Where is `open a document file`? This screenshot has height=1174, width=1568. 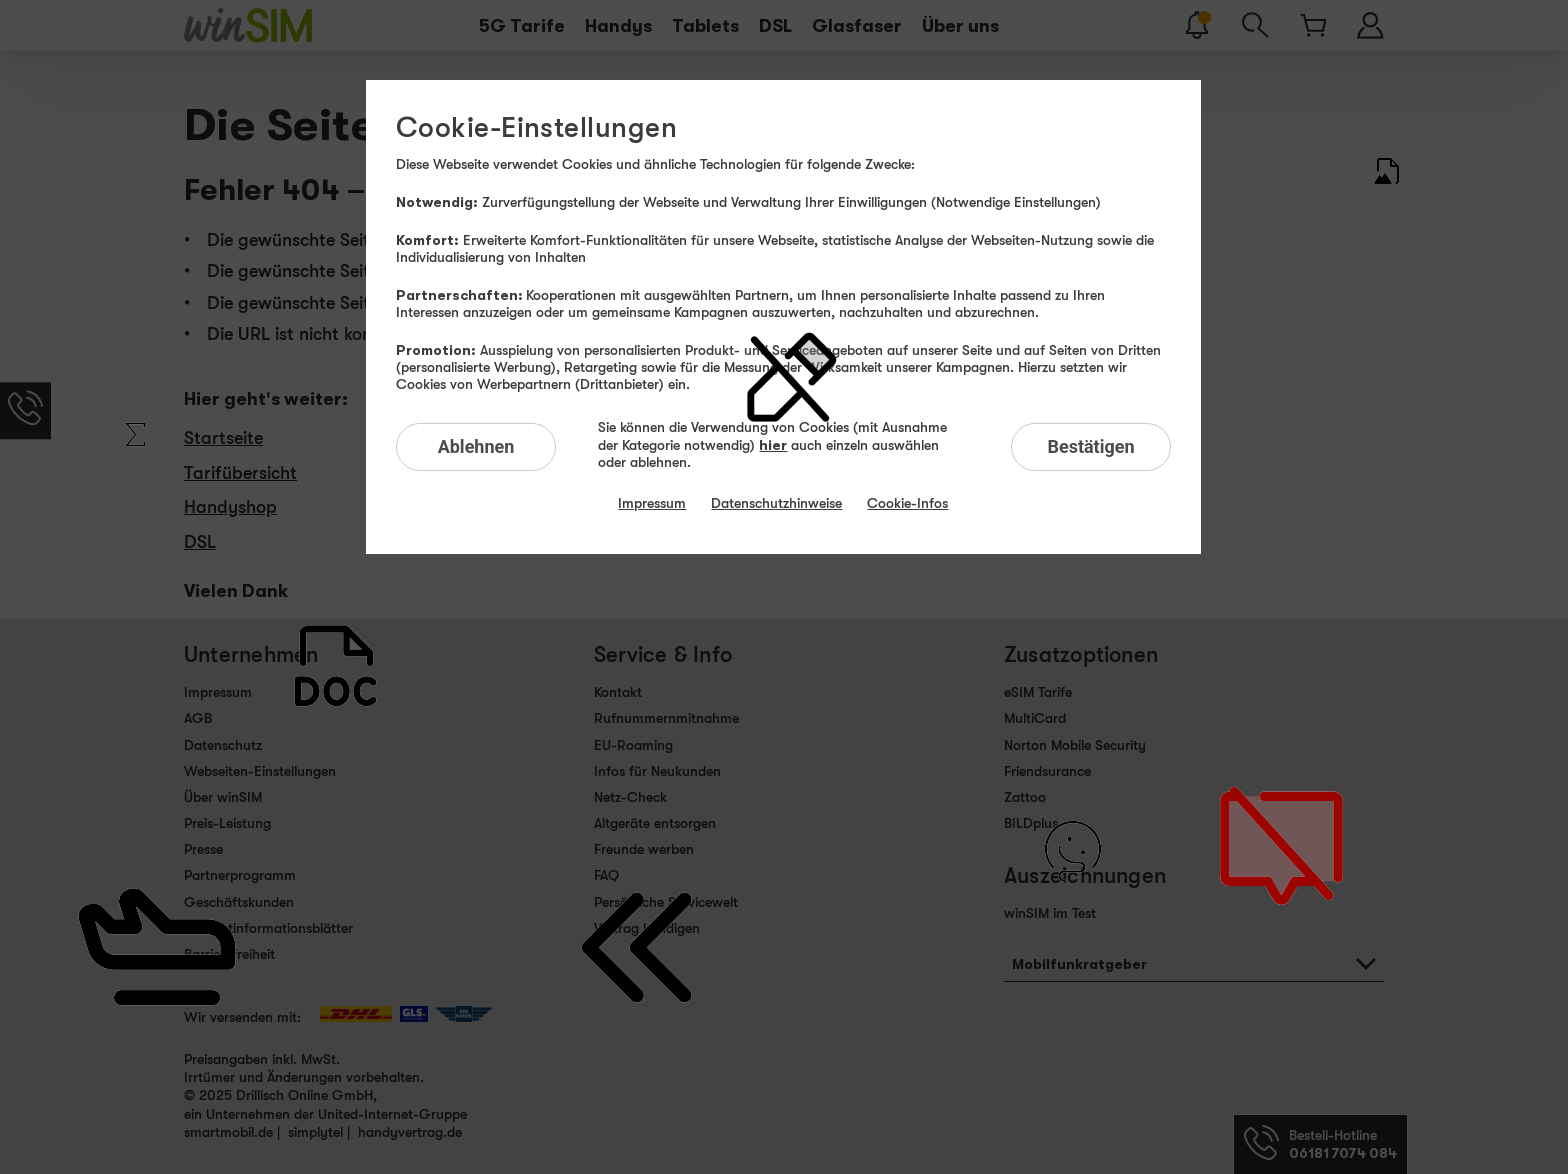 open a document file is located at coordinates (336, 669).